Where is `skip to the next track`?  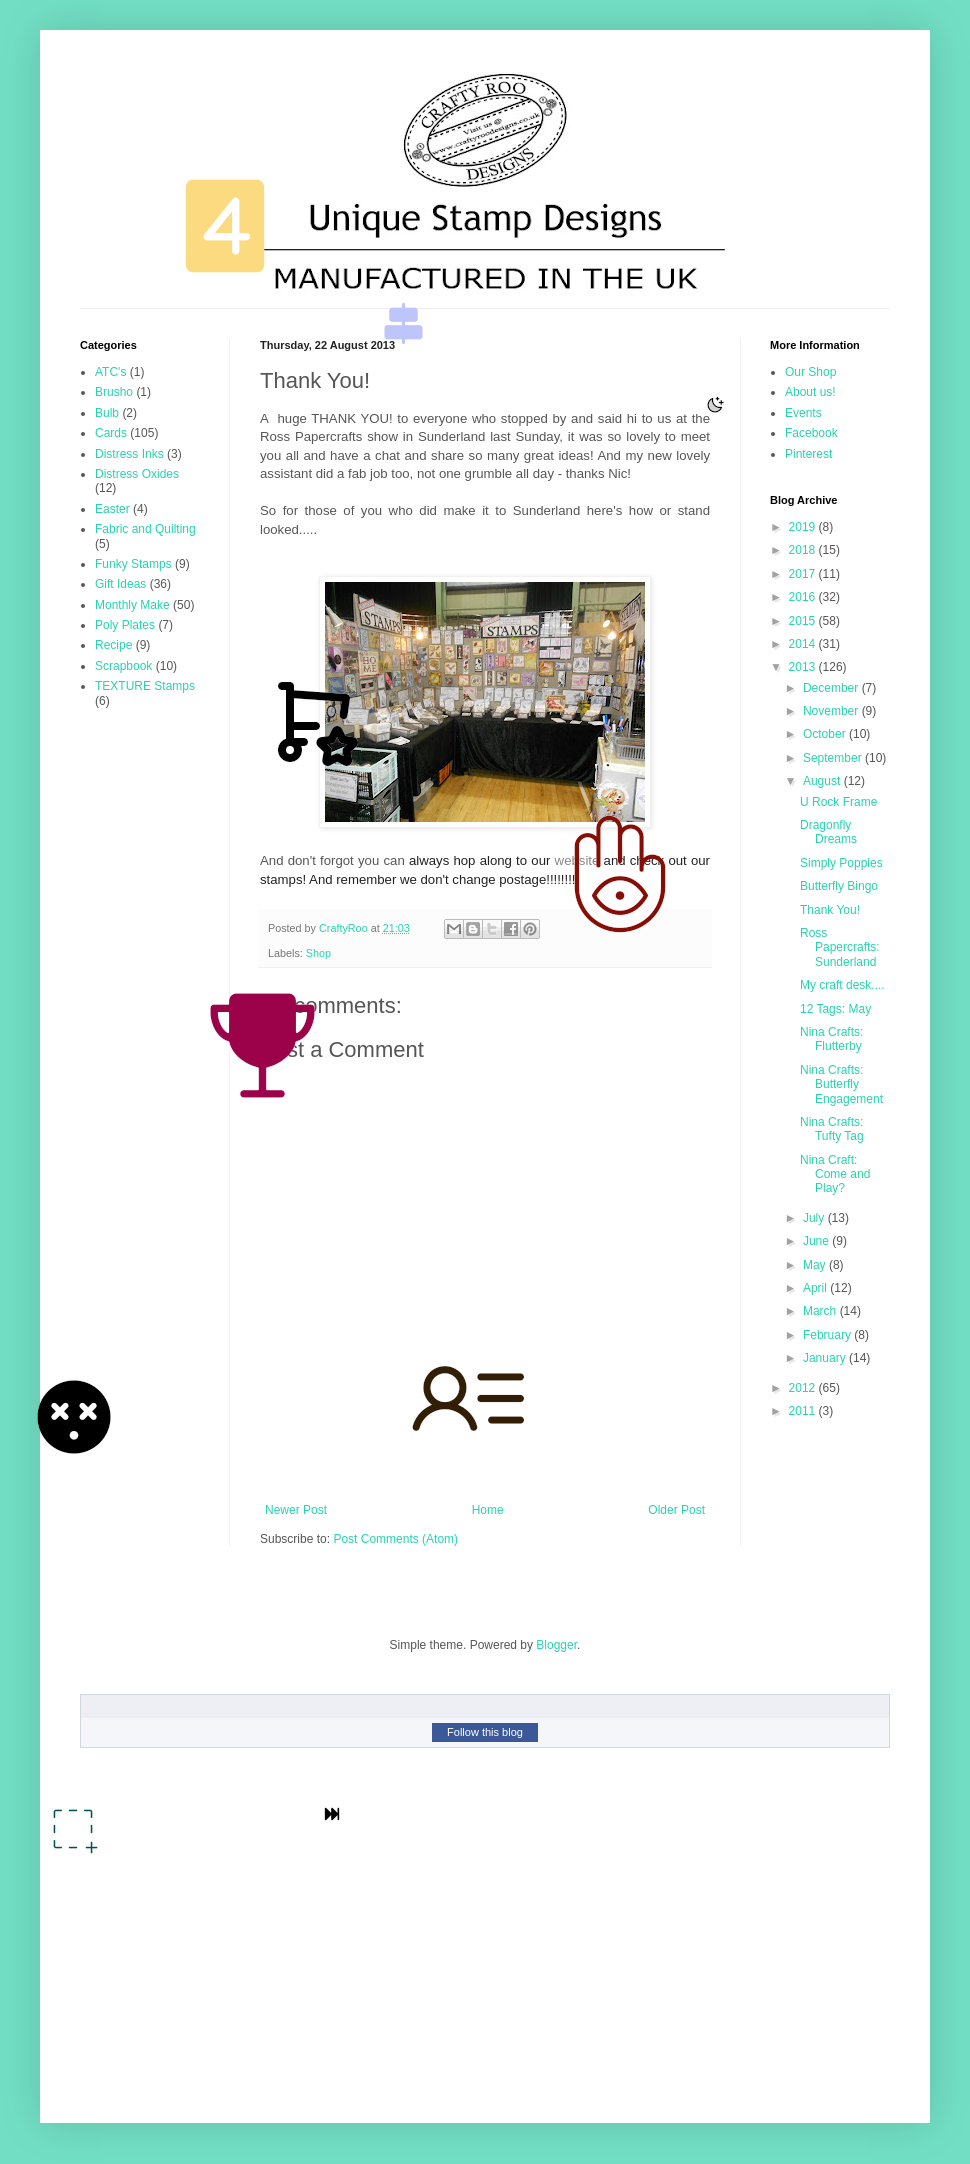 skip to the next track is located at coordinates (332, 1814).